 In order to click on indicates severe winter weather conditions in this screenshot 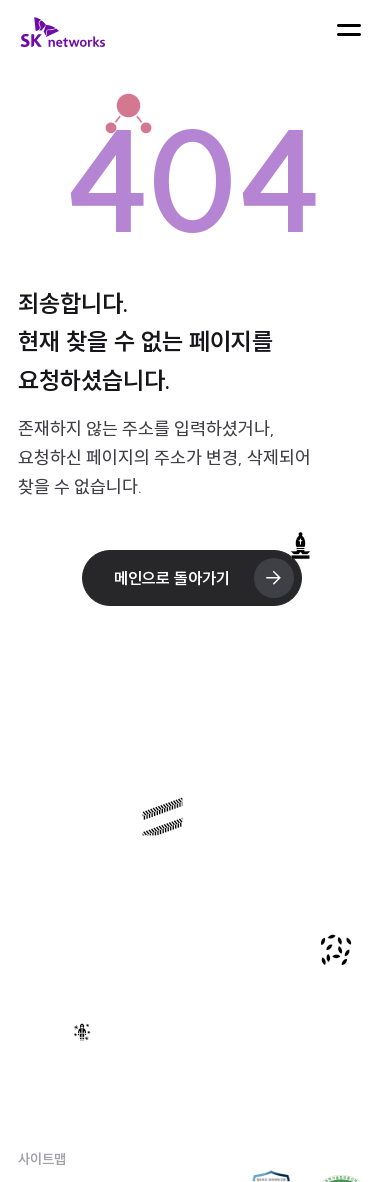, I will do `click(82, 1032)`.